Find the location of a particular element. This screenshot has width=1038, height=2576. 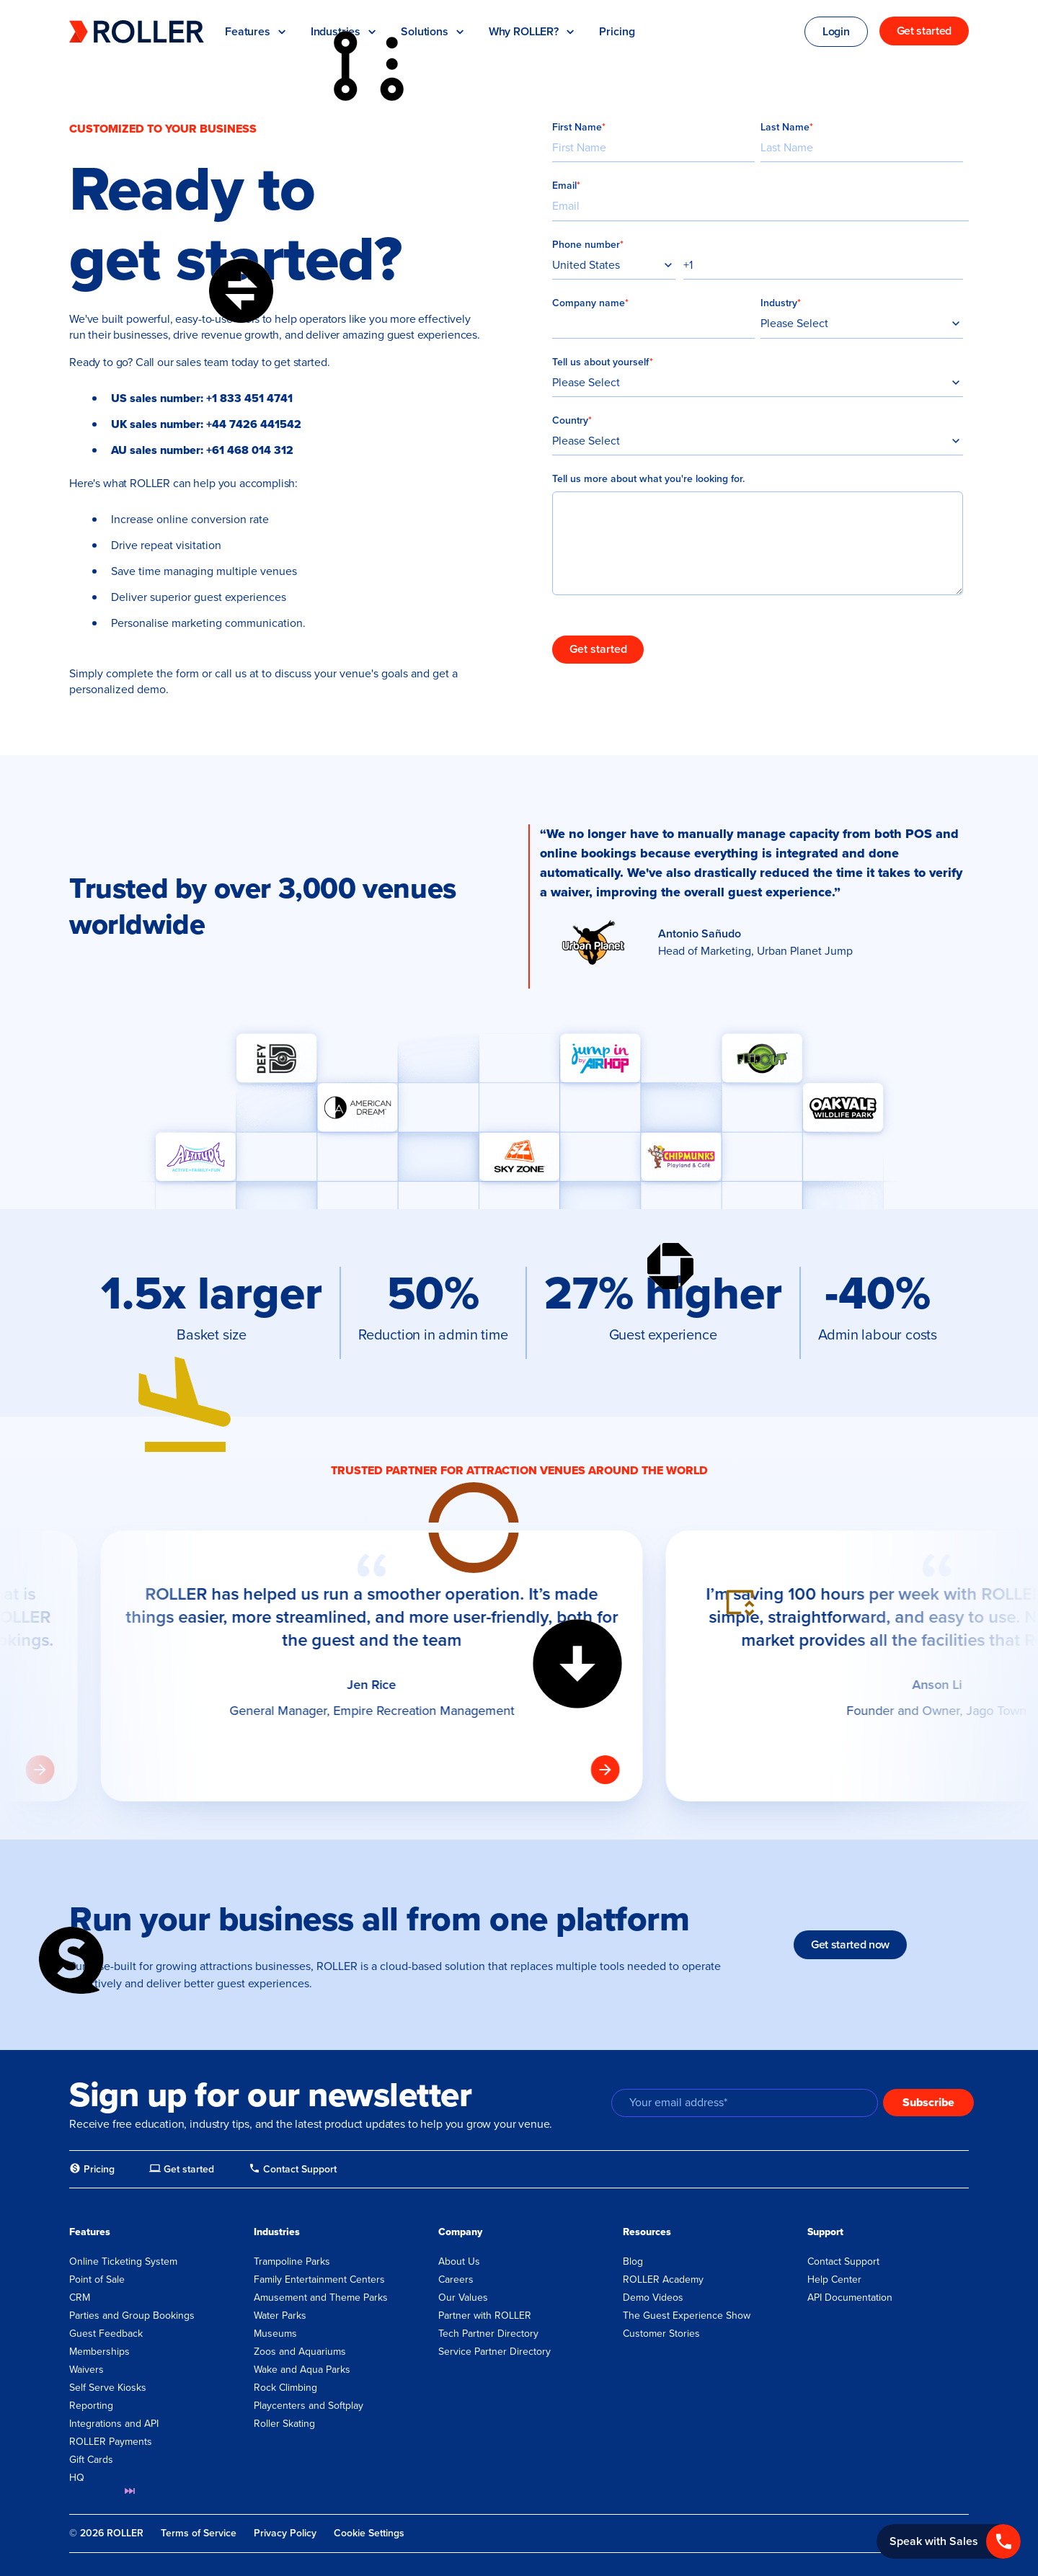

skip to the end of the track is located at coordinates (130, 2491).